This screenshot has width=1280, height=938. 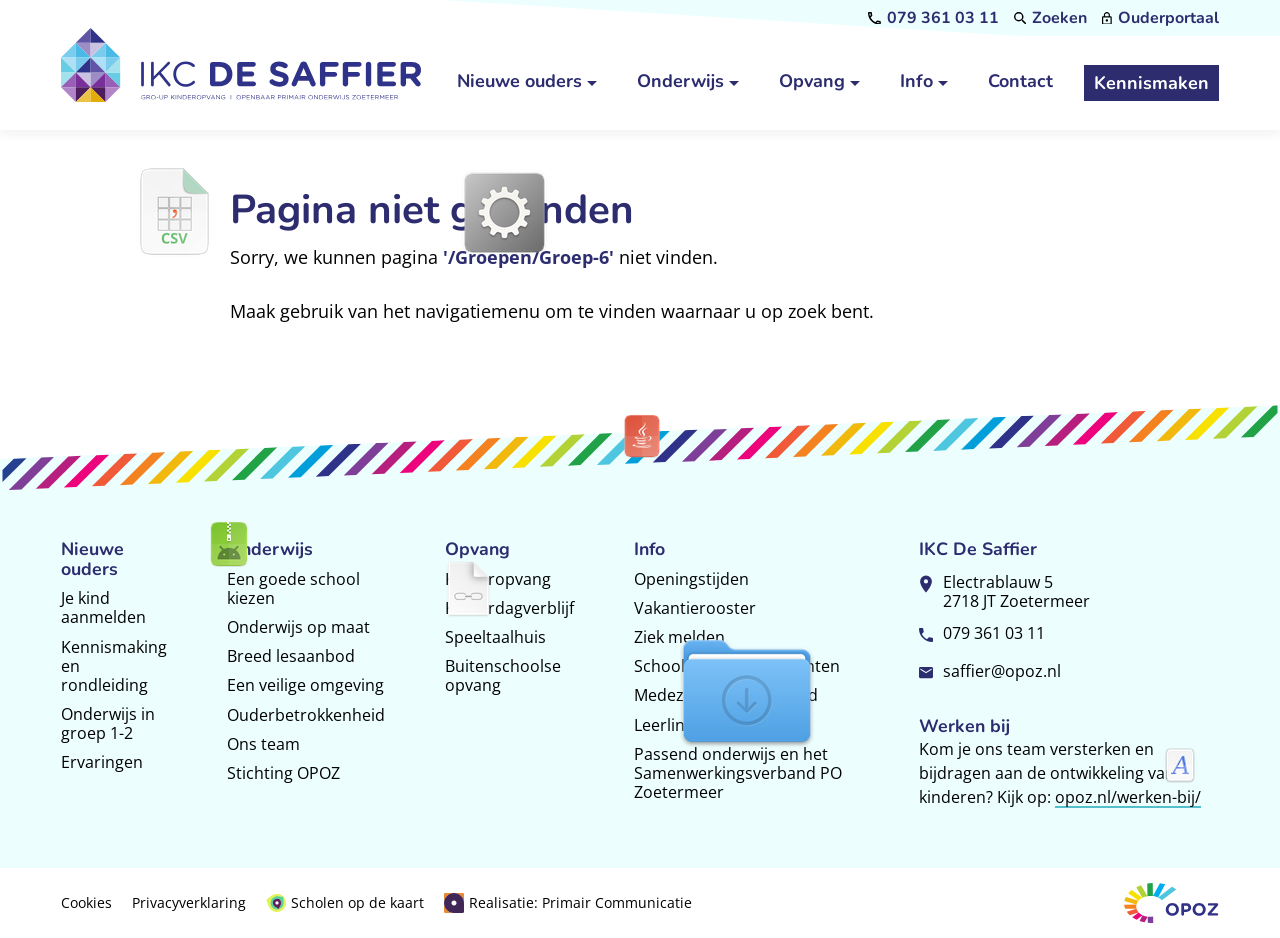 I want to click on open your downloads folder, so click(x=747, y=691).